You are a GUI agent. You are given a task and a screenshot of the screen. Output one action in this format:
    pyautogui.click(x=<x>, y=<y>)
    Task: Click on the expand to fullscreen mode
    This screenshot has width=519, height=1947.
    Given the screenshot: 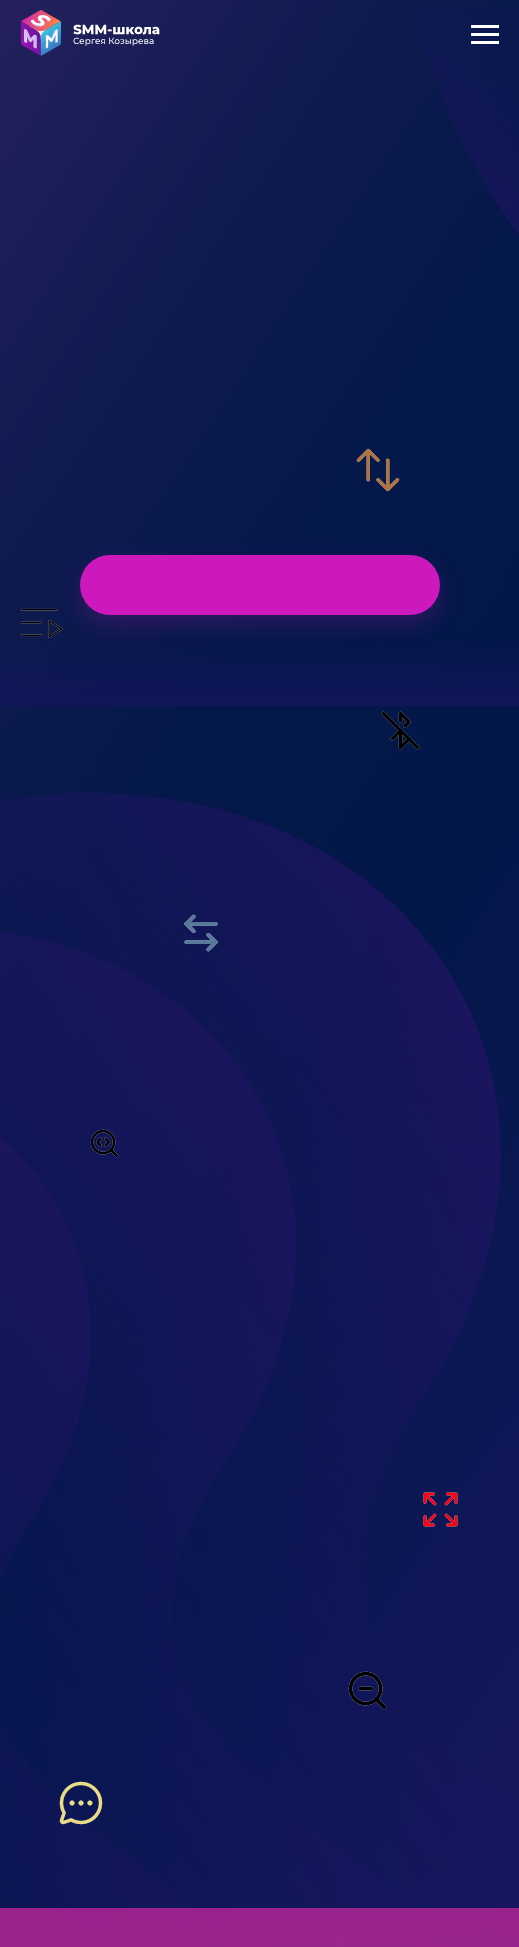 What is the action you would take?
    pyautogui.click(x=440, y=1509)
    